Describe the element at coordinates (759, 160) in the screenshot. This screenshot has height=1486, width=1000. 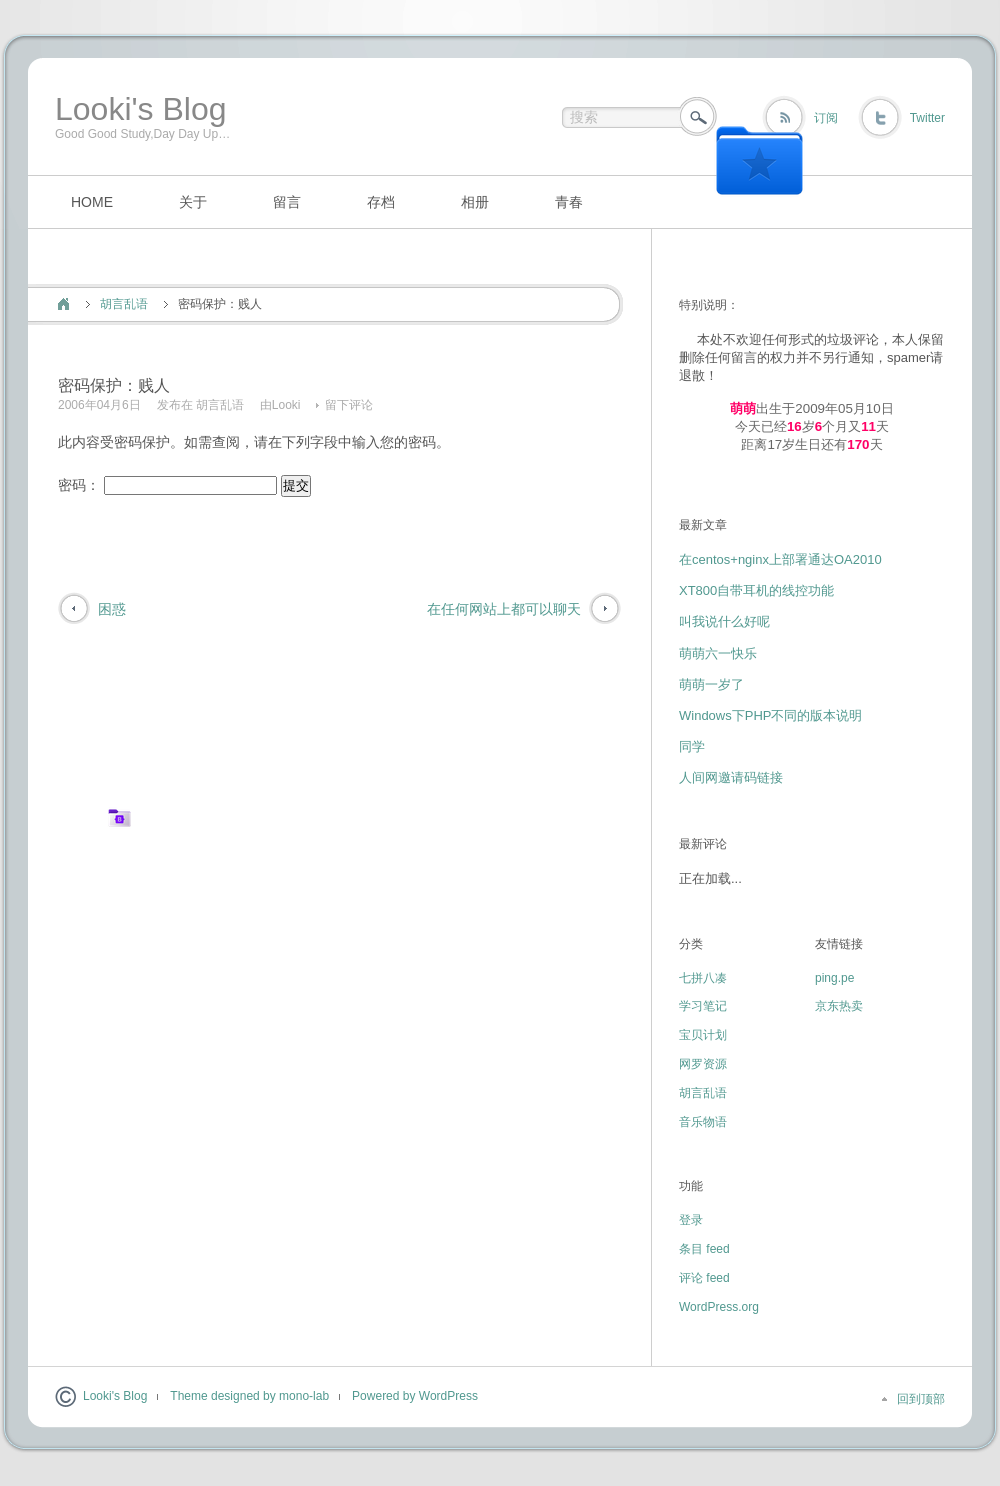
I see `access bookmarked or favorite files` at that location.